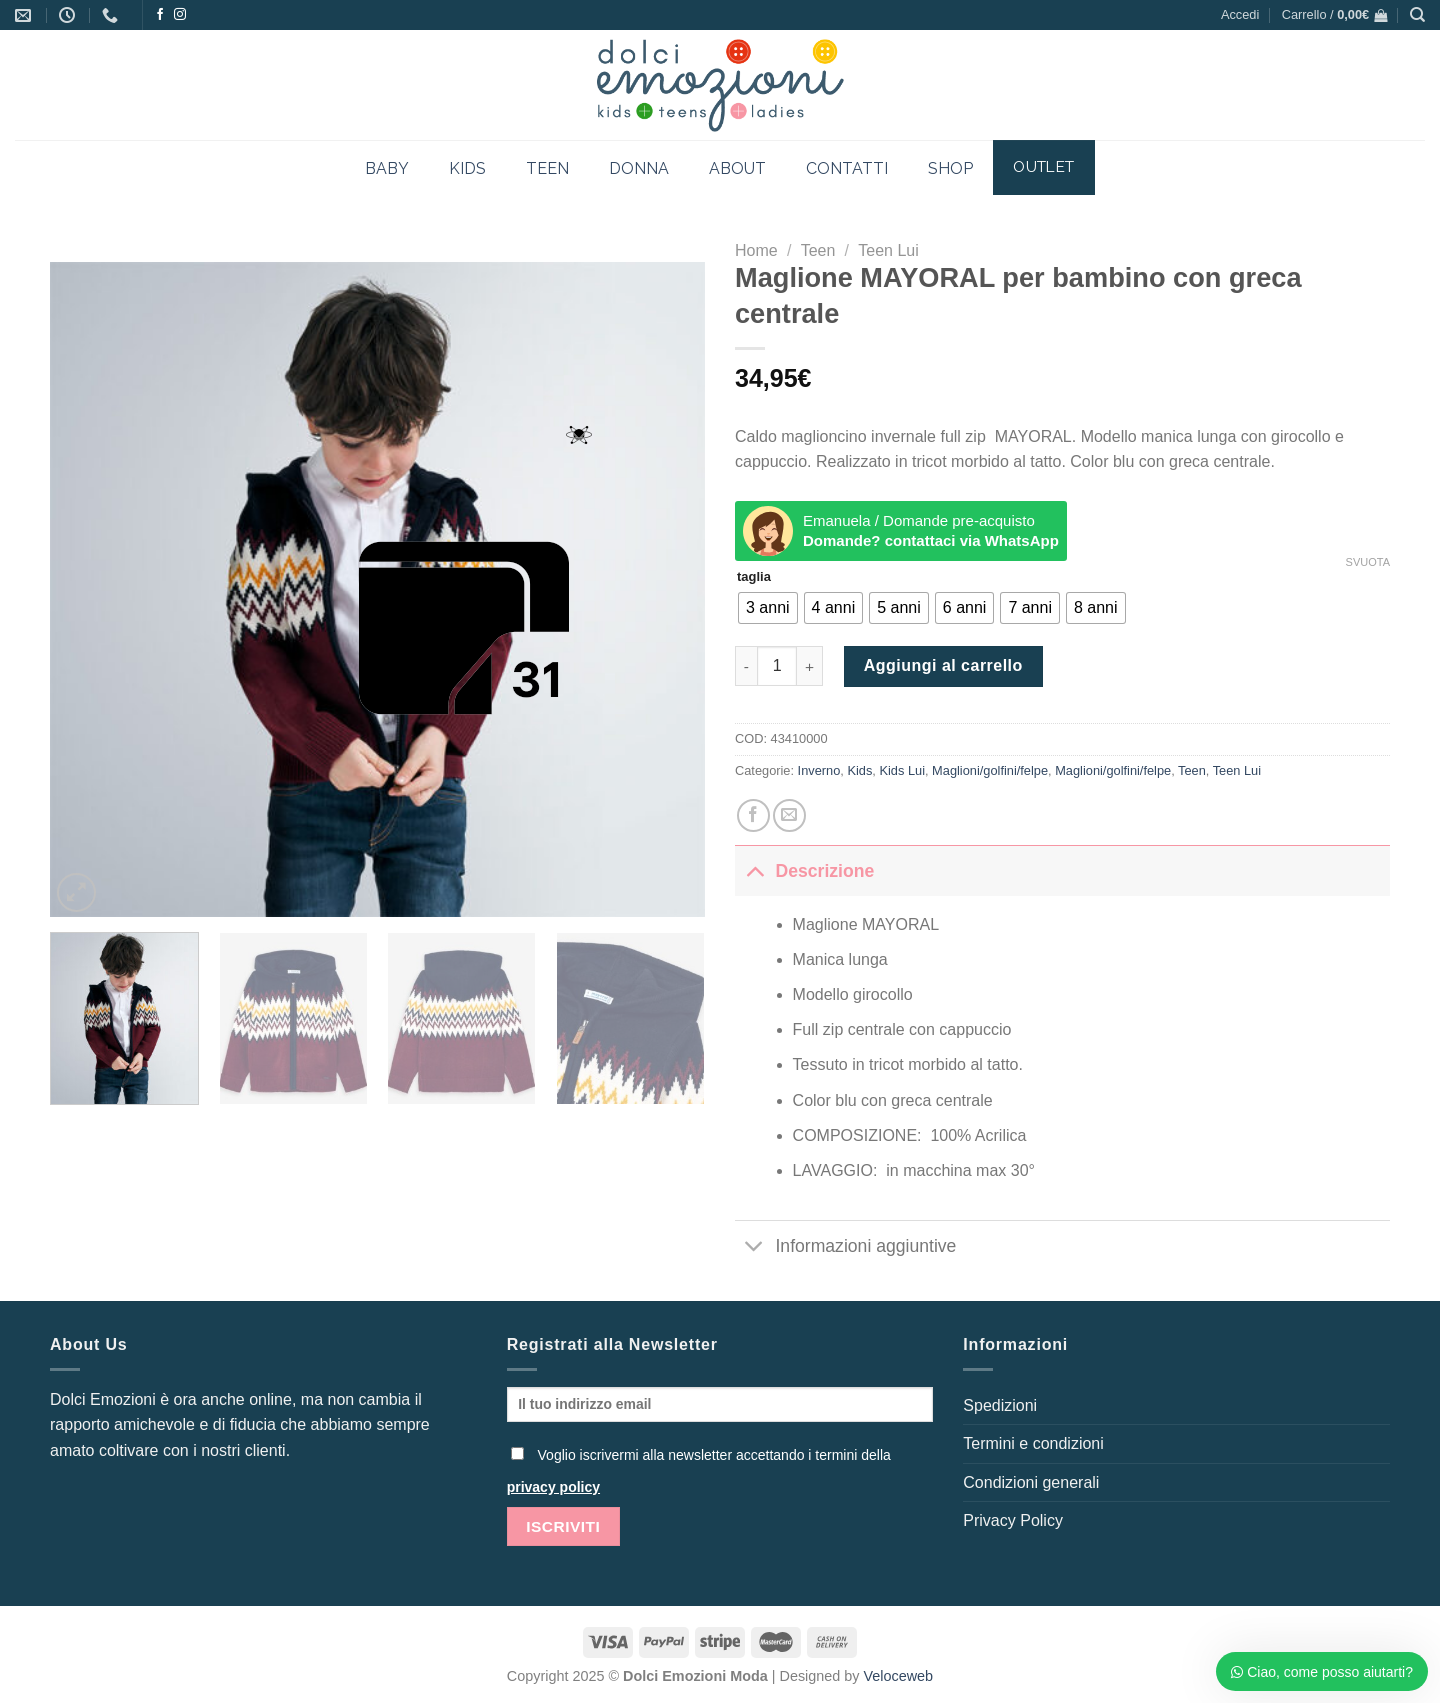 The width and height of the screenshot is (1440, 1703). What do you see at coordinates (579, 435) in the screenshot?
I see `proteus software logo` at bounding box center [579, 435].